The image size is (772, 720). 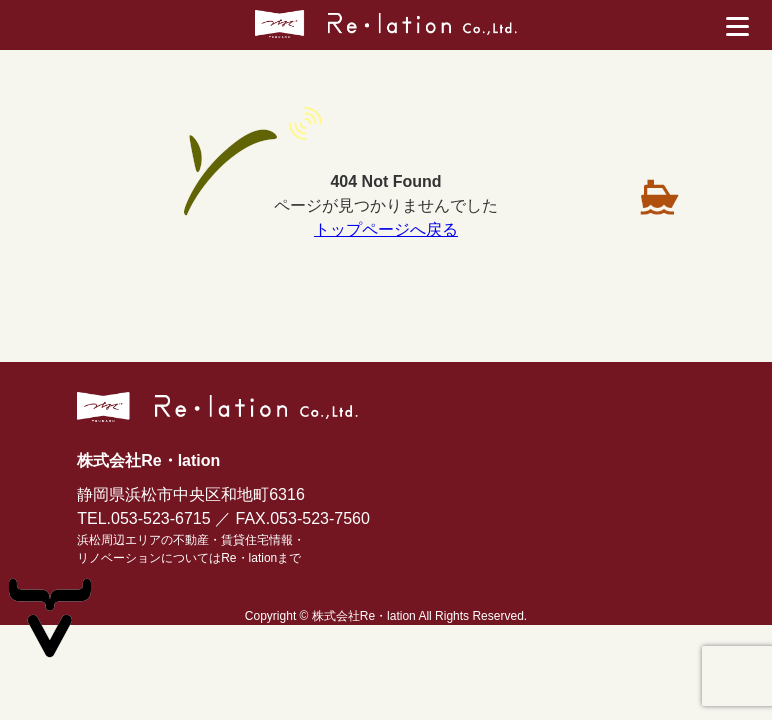 I want to click on view nearby ports or maritime locations, so click(x=659, y=198).